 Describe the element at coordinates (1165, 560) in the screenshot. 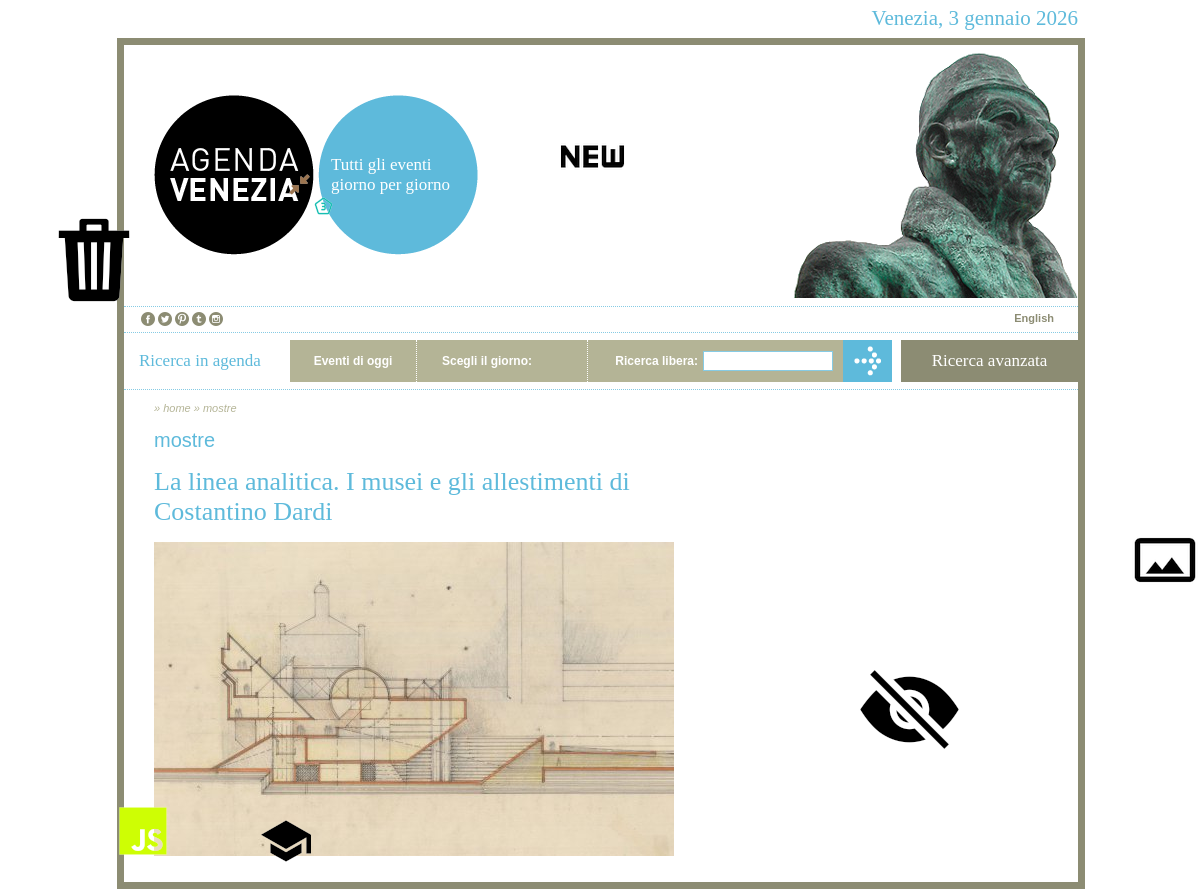

I see `view panorama or wide-angle photo` at that location.